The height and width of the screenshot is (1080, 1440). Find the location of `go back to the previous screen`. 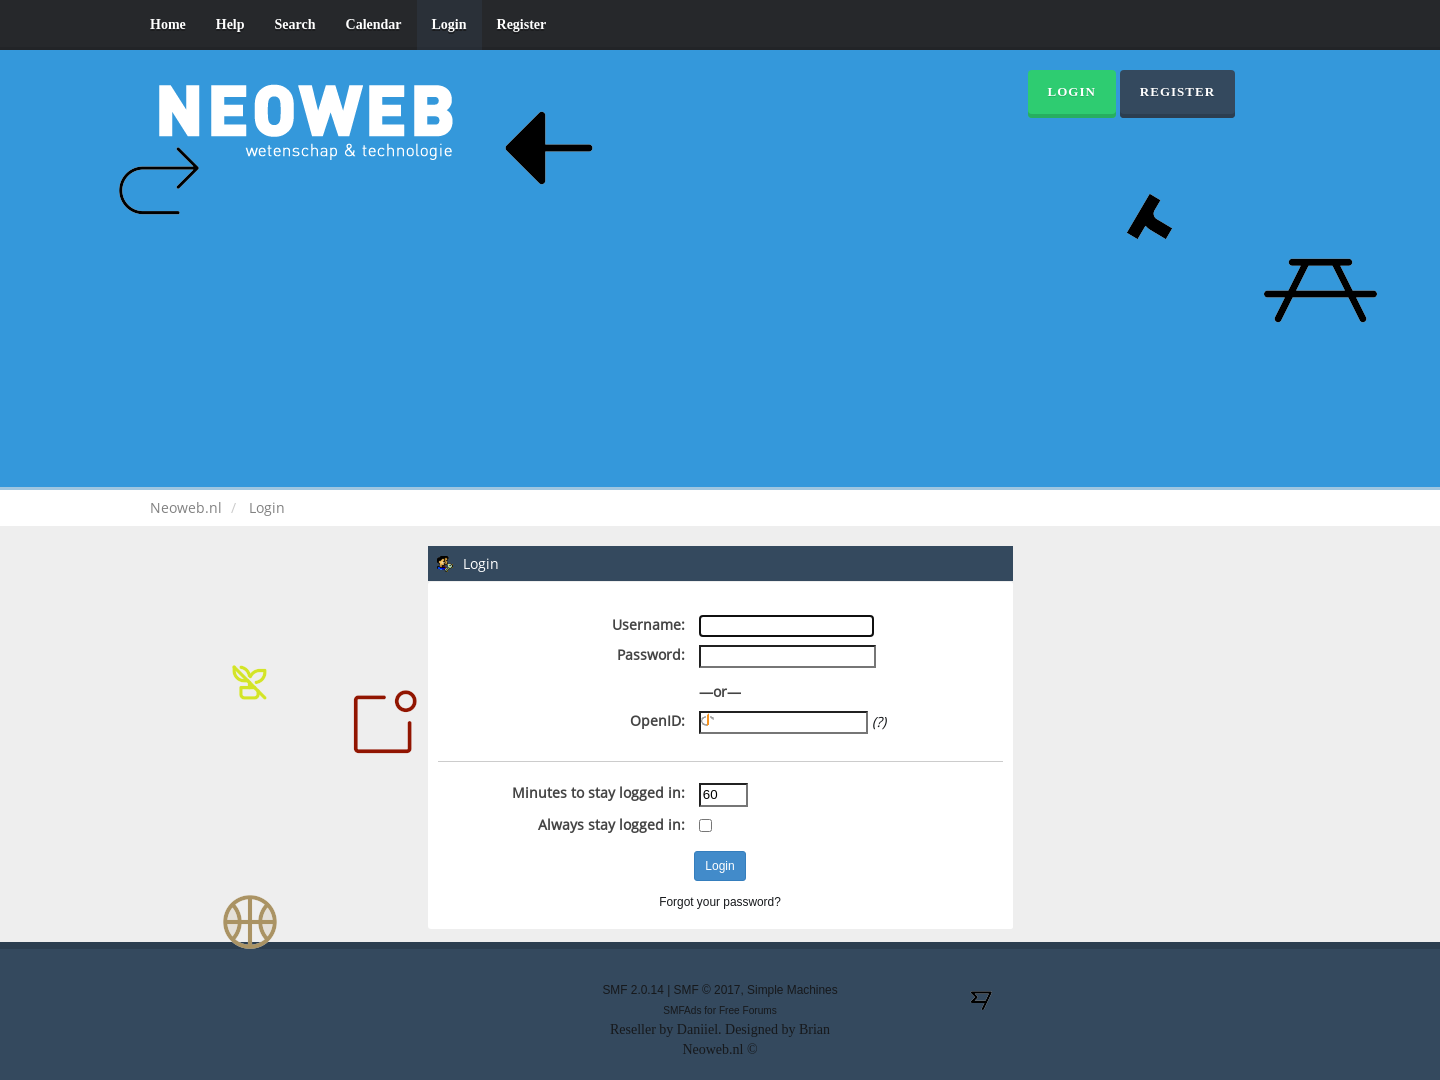

go back to the previous screen is located at coordinates (549, 148).